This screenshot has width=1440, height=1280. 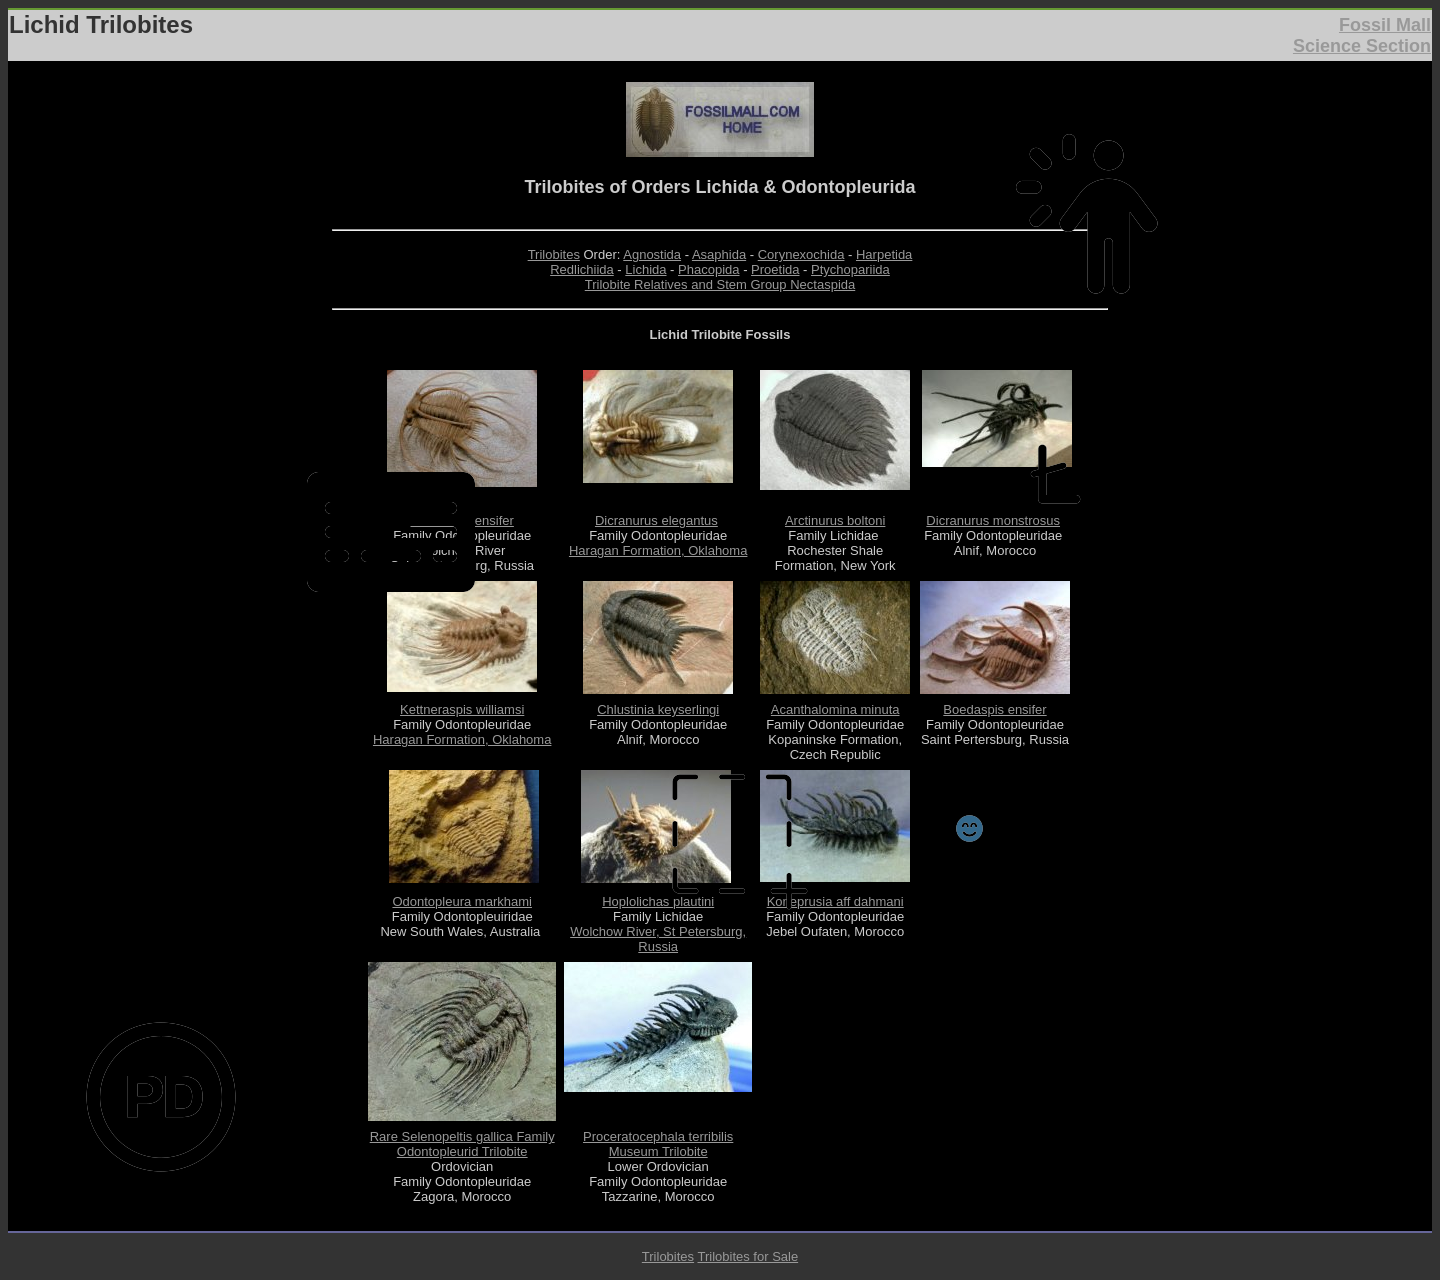 What do you see at coordinates (1100, 217) in the screenshot?
I see `indicates a person with high energy or activity` at bounding box center [1100, 217].